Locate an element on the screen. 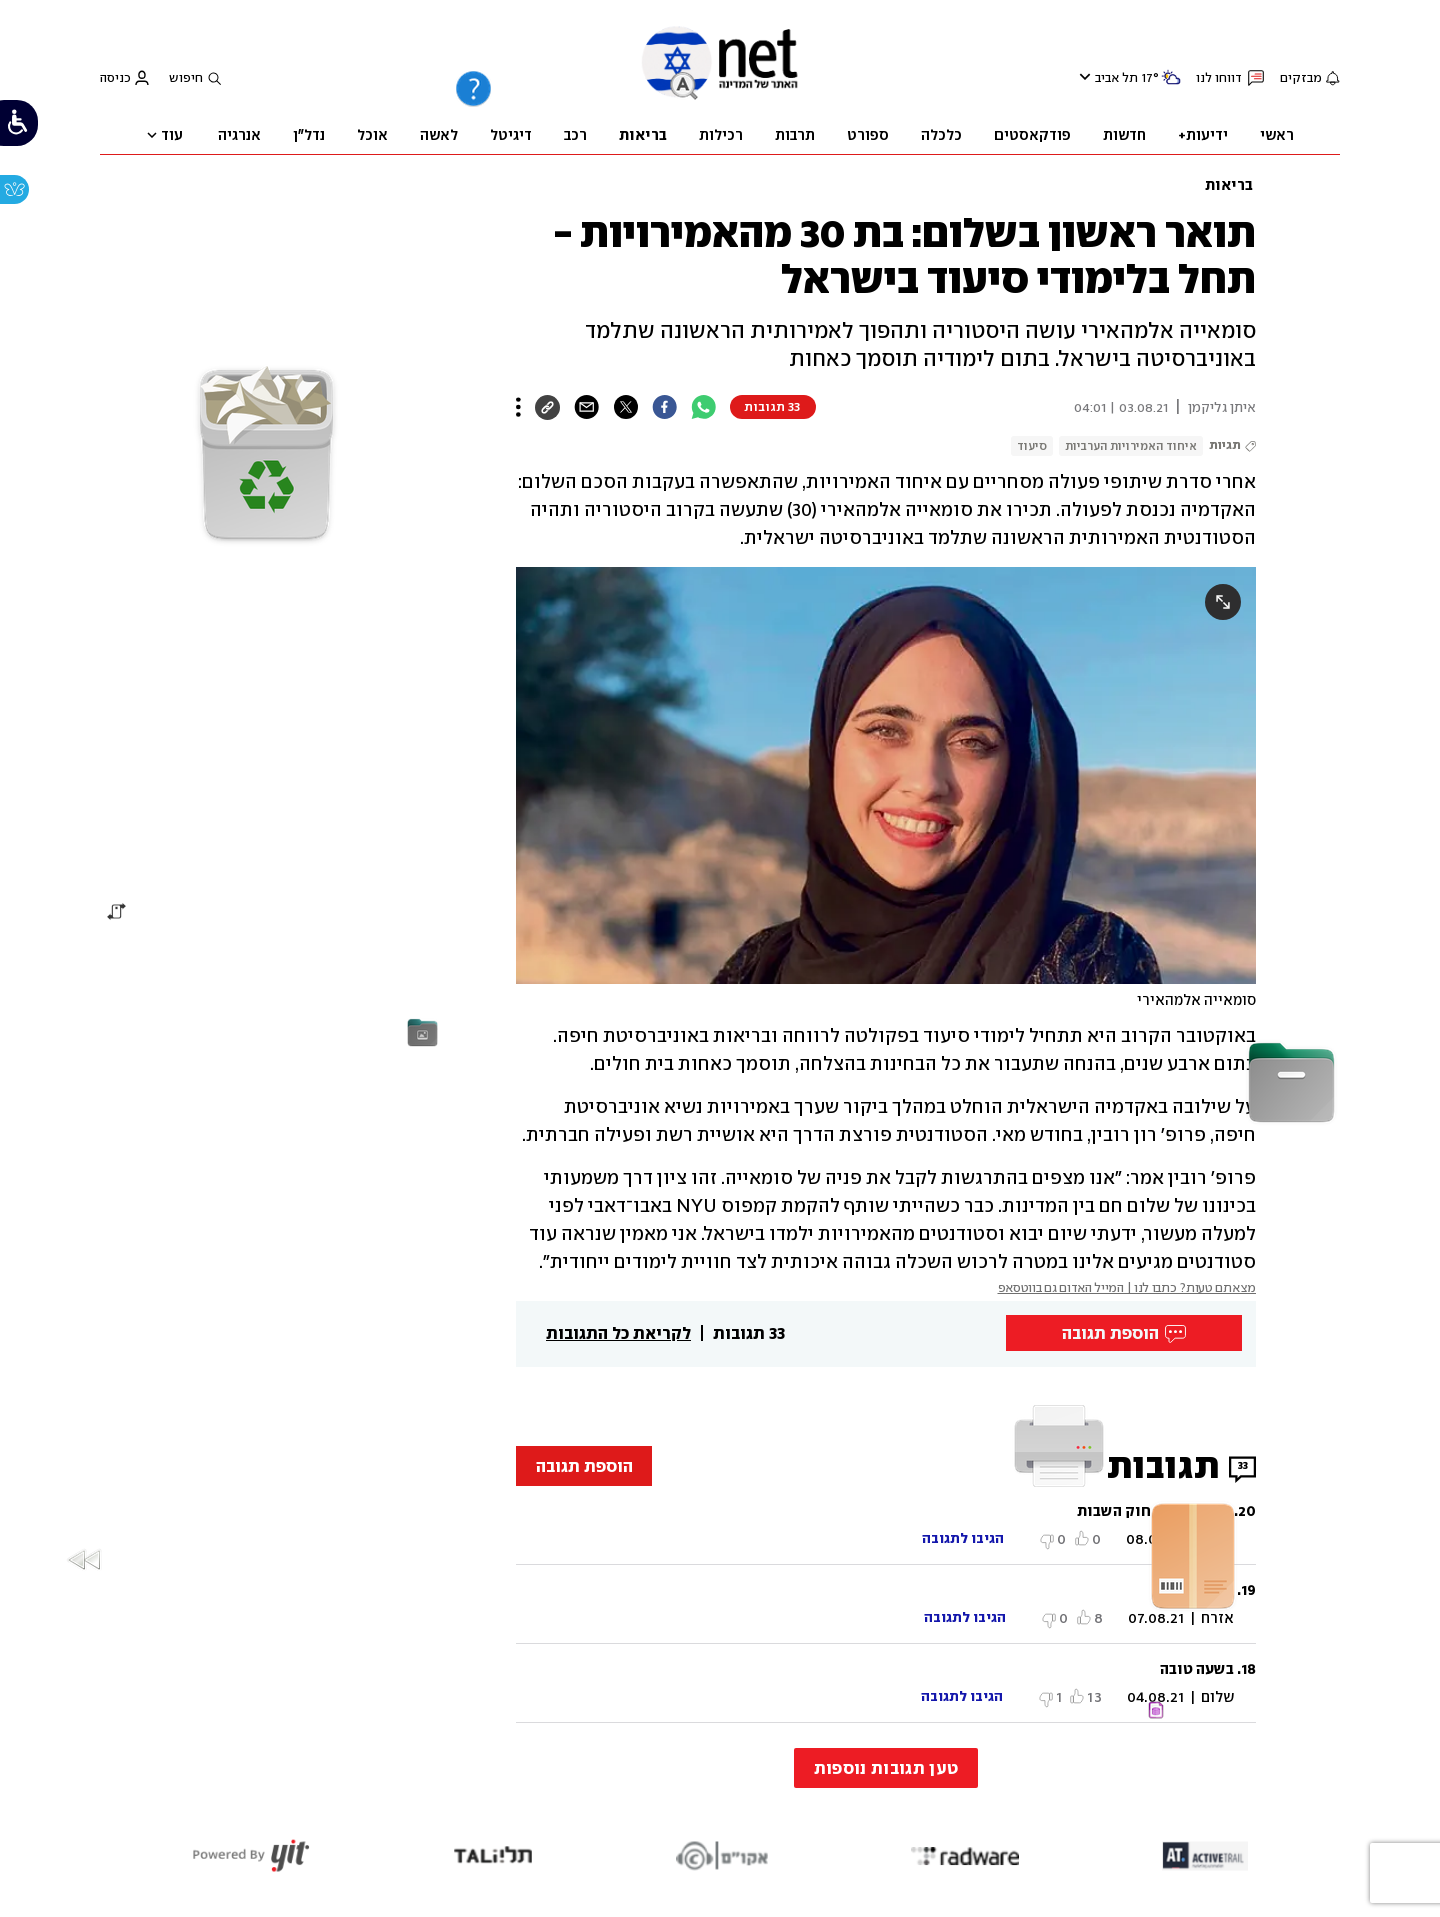  open the file manager application is located at coordinates (1291, 1082).